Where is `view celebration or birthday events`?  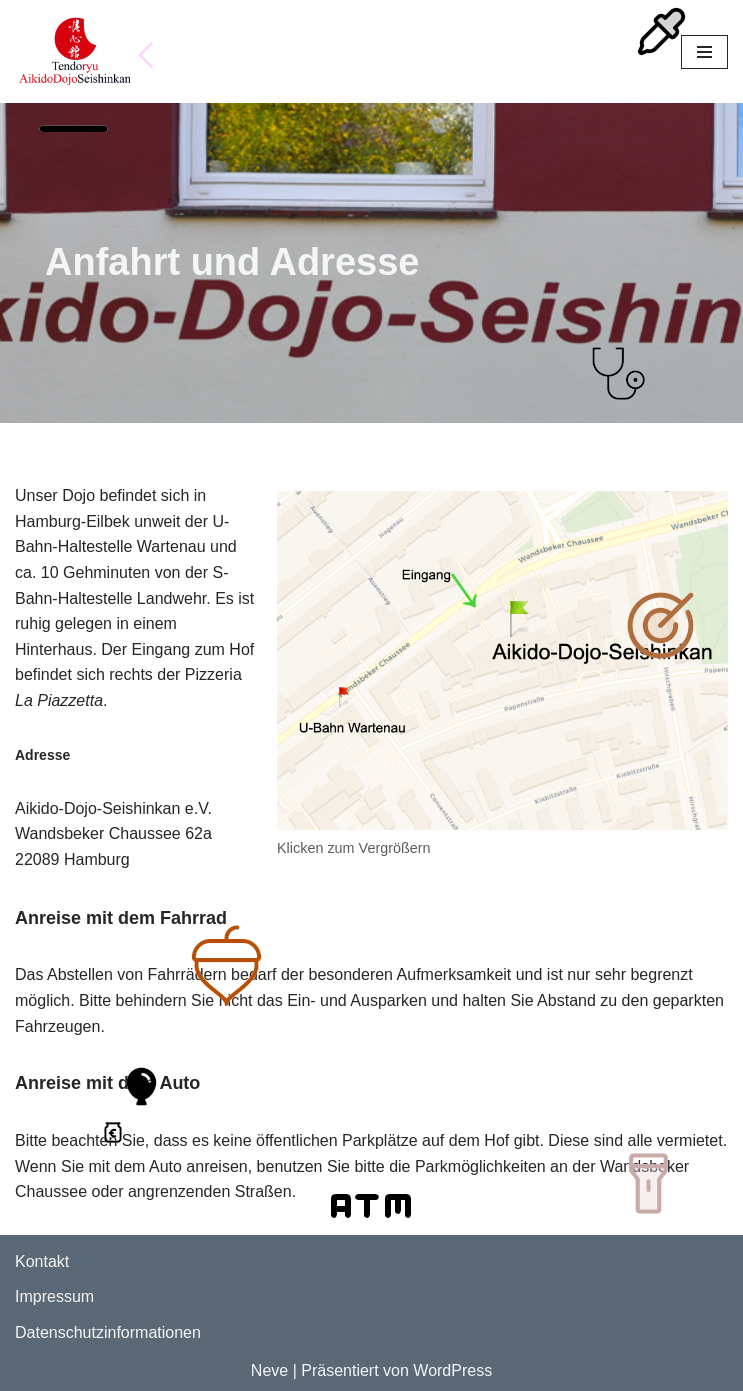
view celebration or birthday events is located at coordinates (141, 1086).